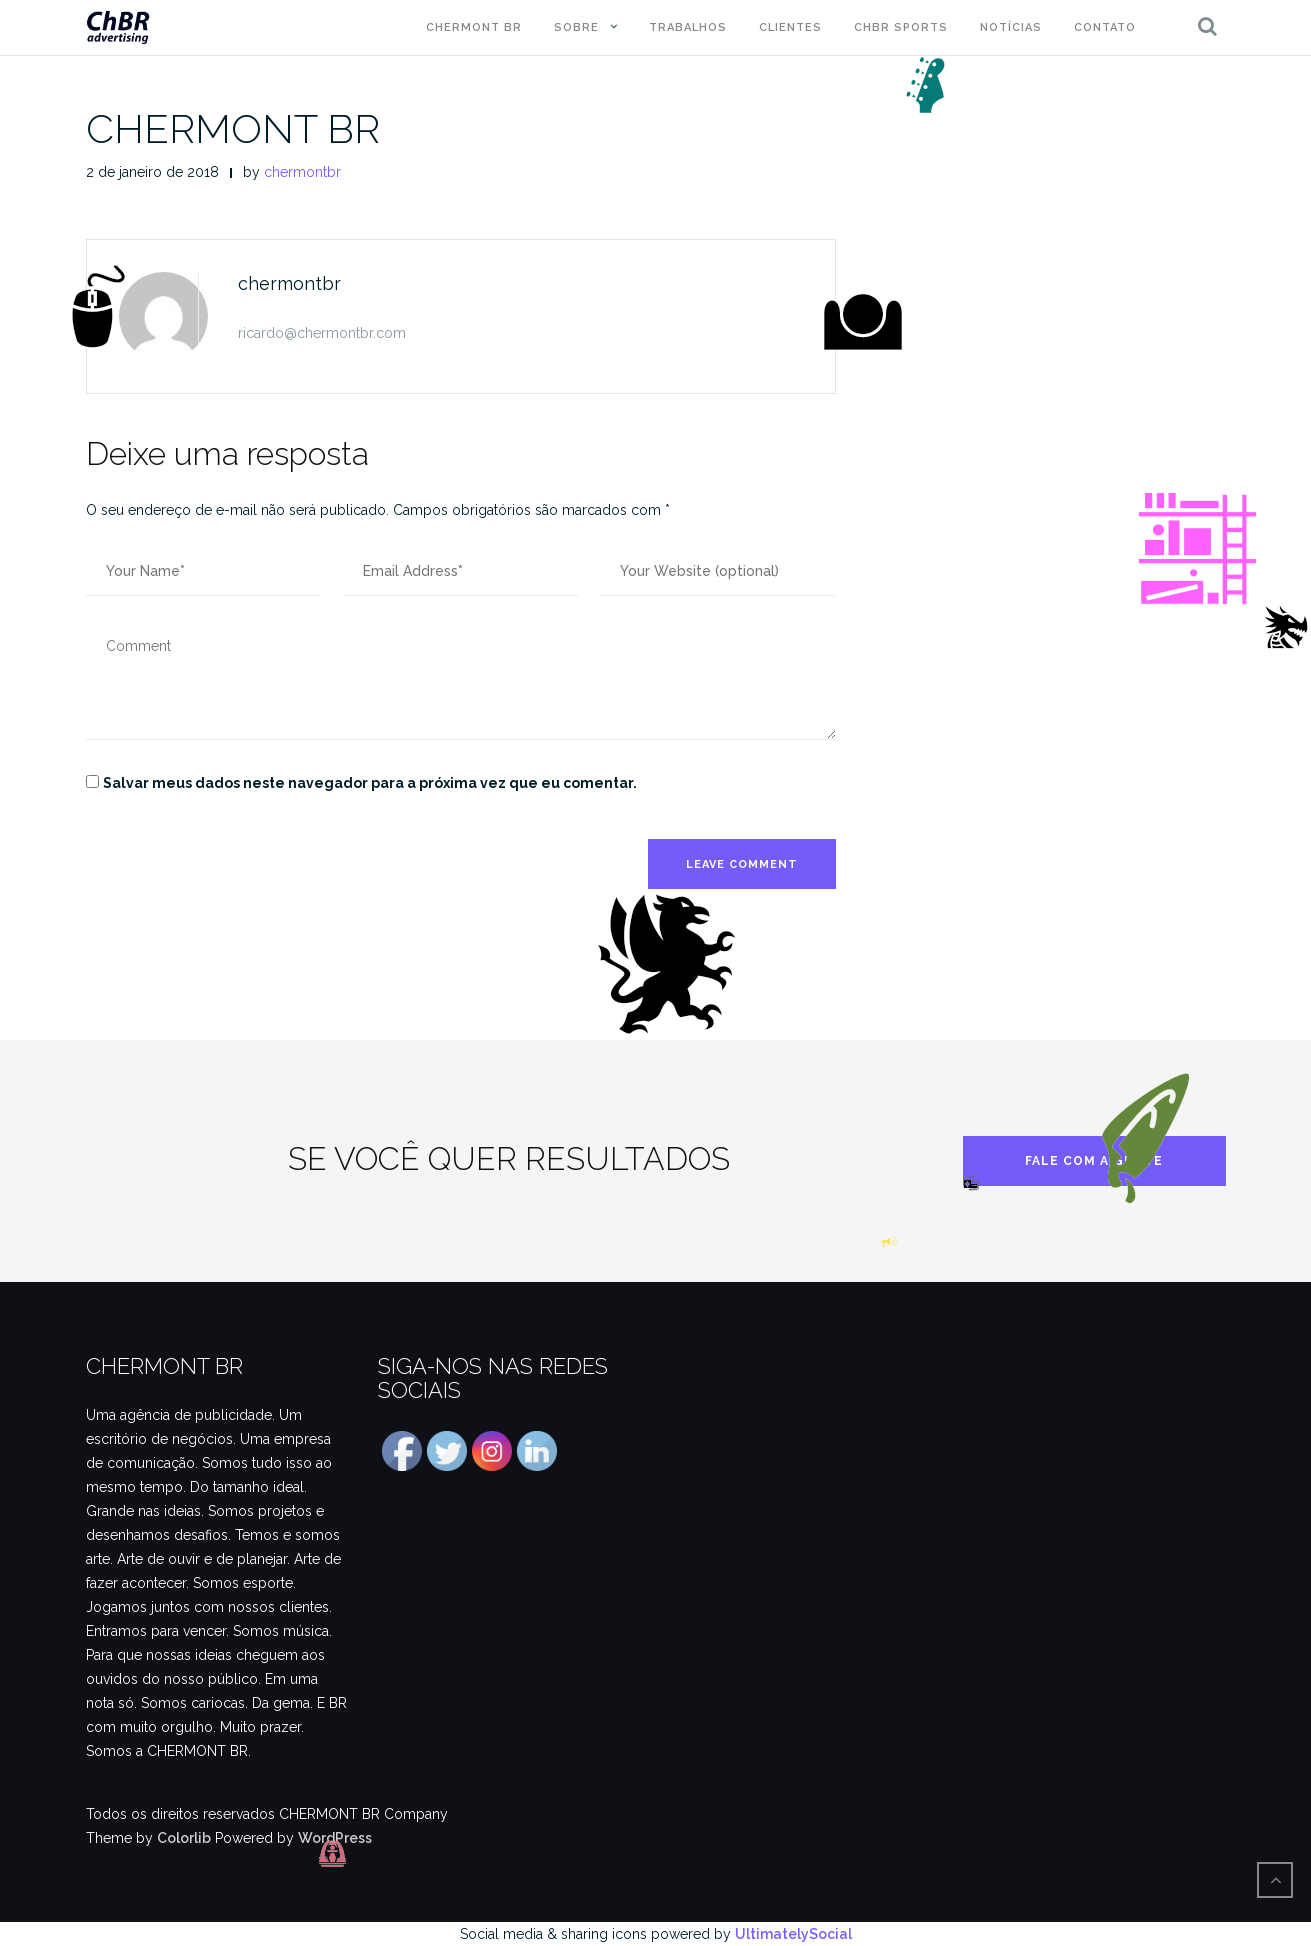 The width and height of the screenshot is (1311, 1946). I want to click on fantasy game faction or guild emblem, so click(666, 963).